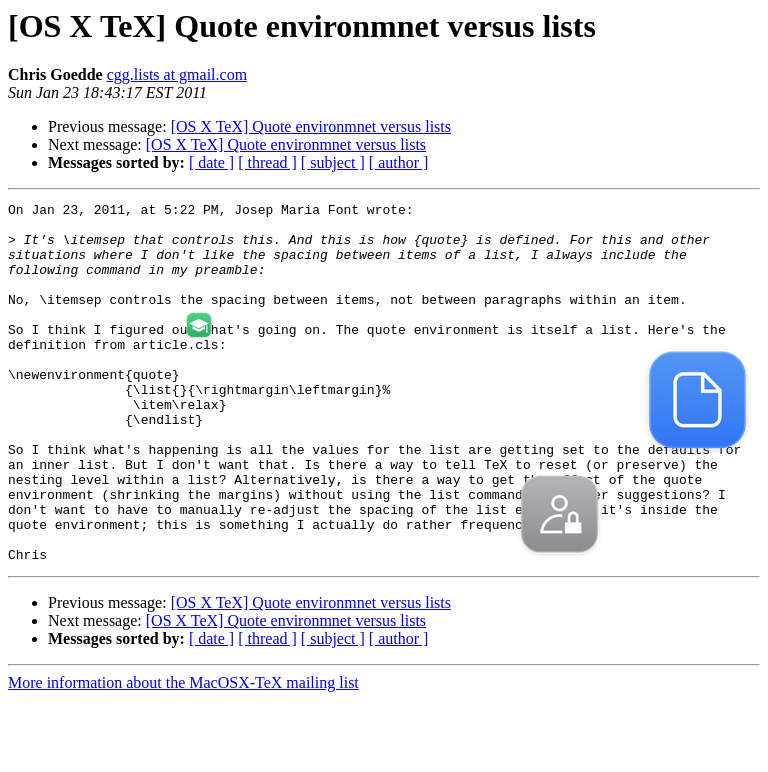  Describe the element at coordinates (559, 515) in the screenshot. I see `manage network information service (NIS) user settings` at that location.